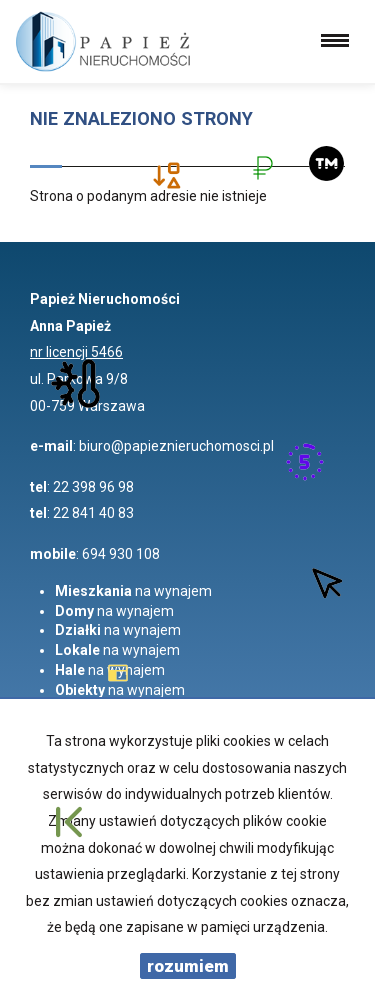  What do you see at coordinates (326, 163) in the screenshot?
I see `indicates trademarked content or branding` at bounding box center [326, 163].